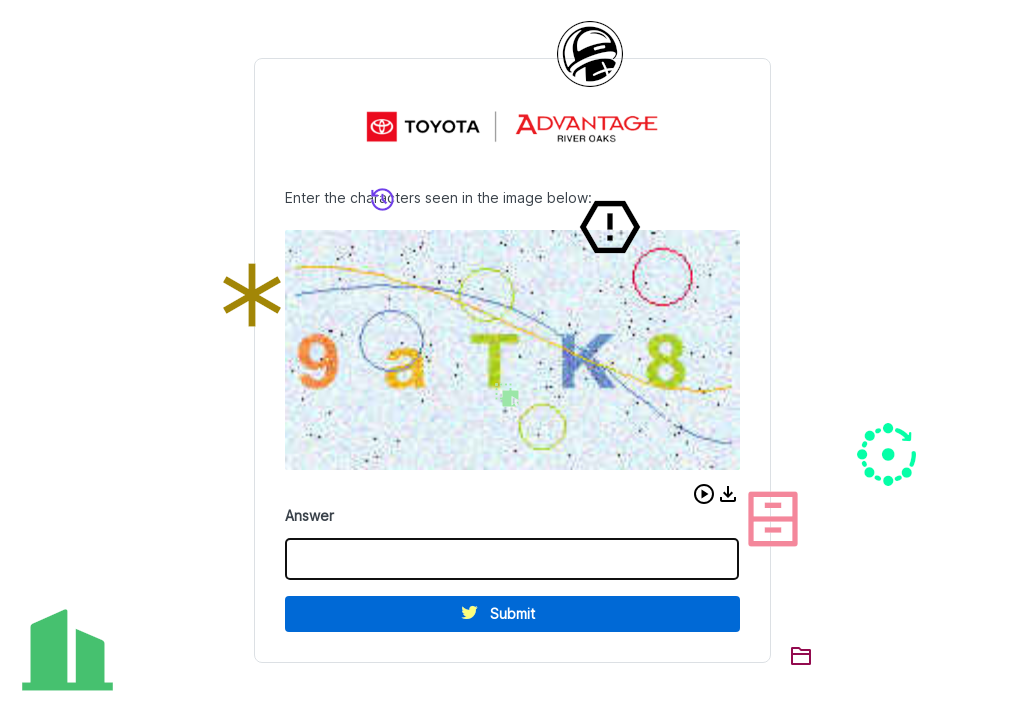  I want to click on access archived files or documents, so click(773, 519).